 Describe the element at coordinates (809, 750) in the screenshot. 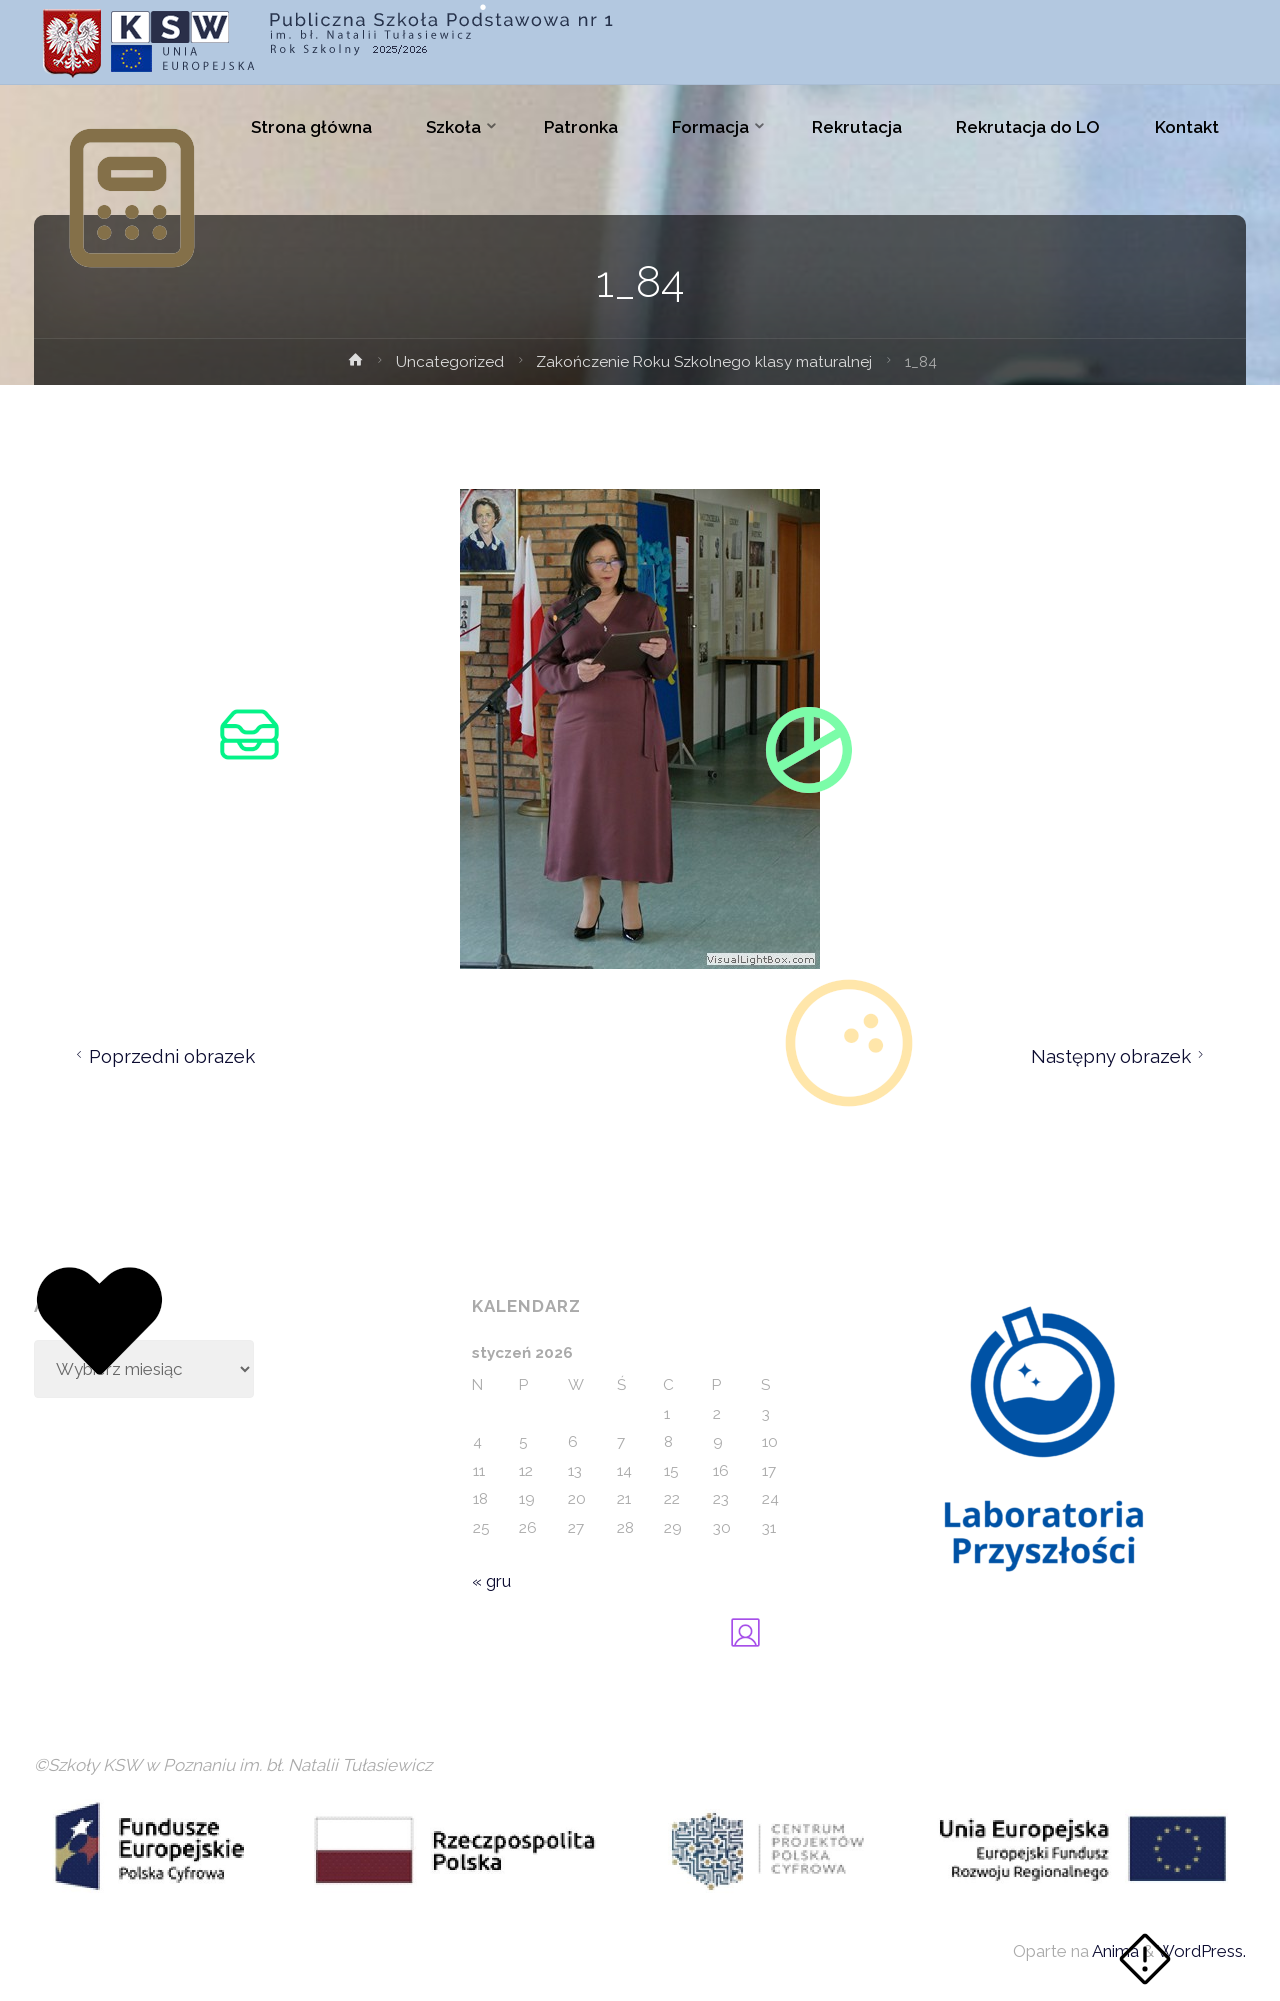

I see `view analytics or statistics breakdown` at that location.